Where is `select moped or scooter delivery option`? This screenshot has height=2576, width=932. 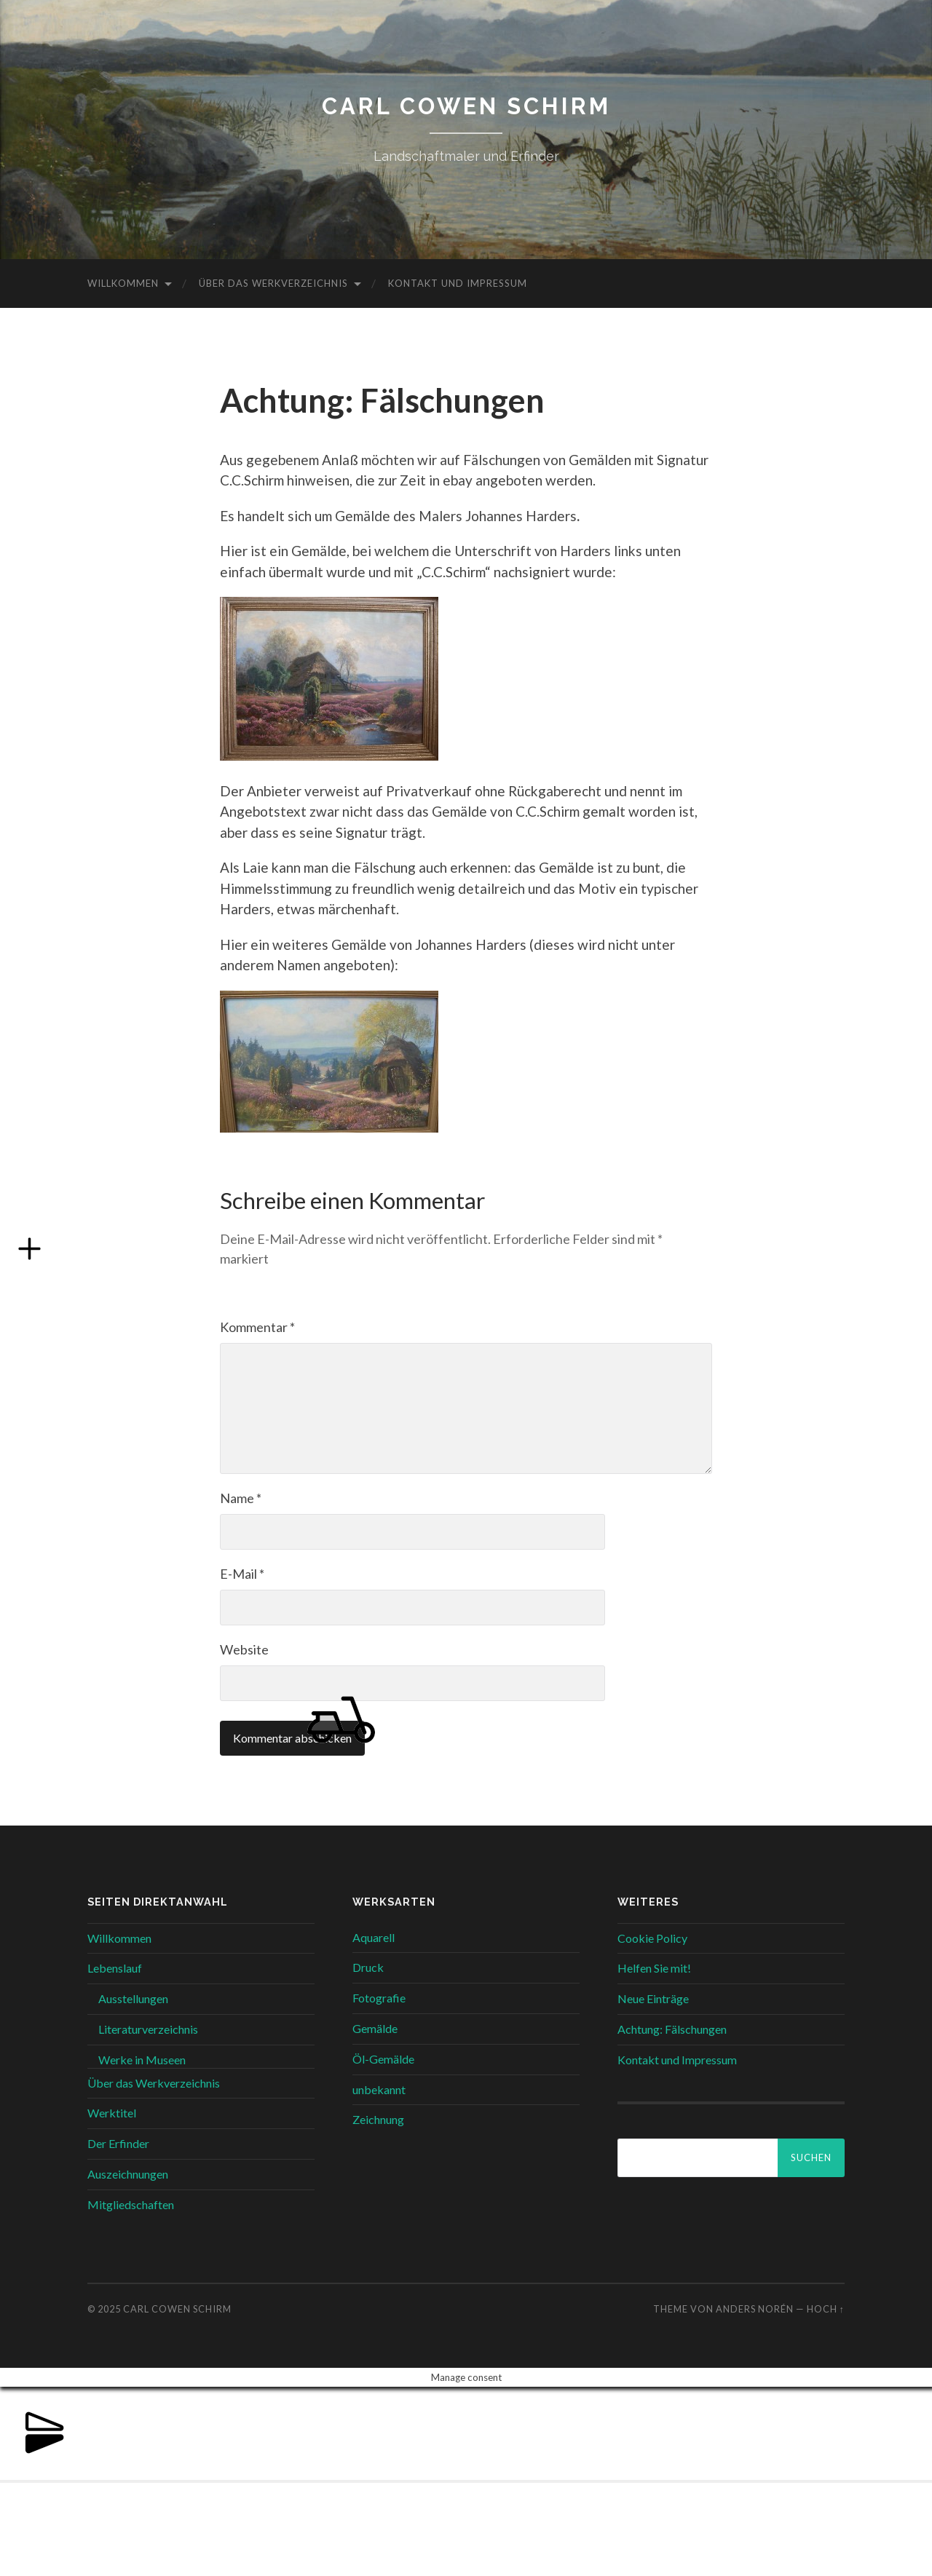 select moped or scooter delivery option is located at coordinates (341, 1721).